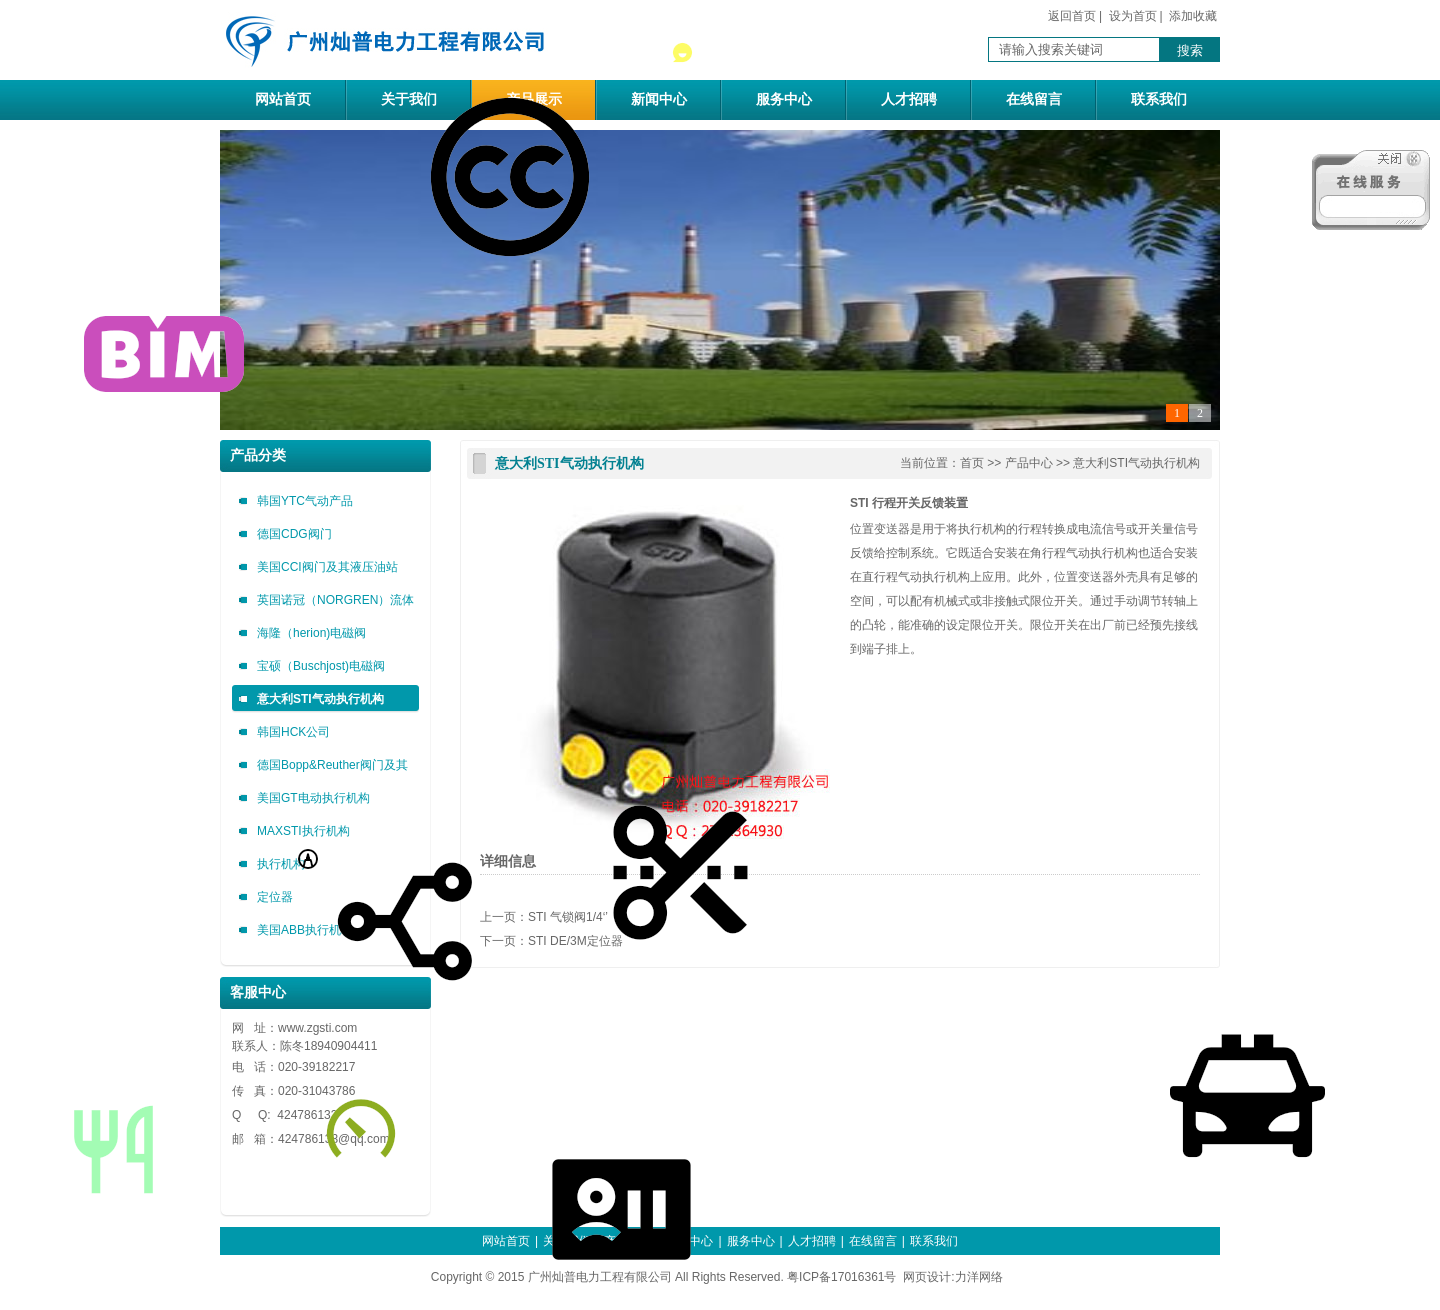 The width and height of the screenshot is (1440, 1310). What do you see at coordinates (680, 872) in the screenshot?
I see `cut selected content to clipboard` at bounding box center [680, 872].